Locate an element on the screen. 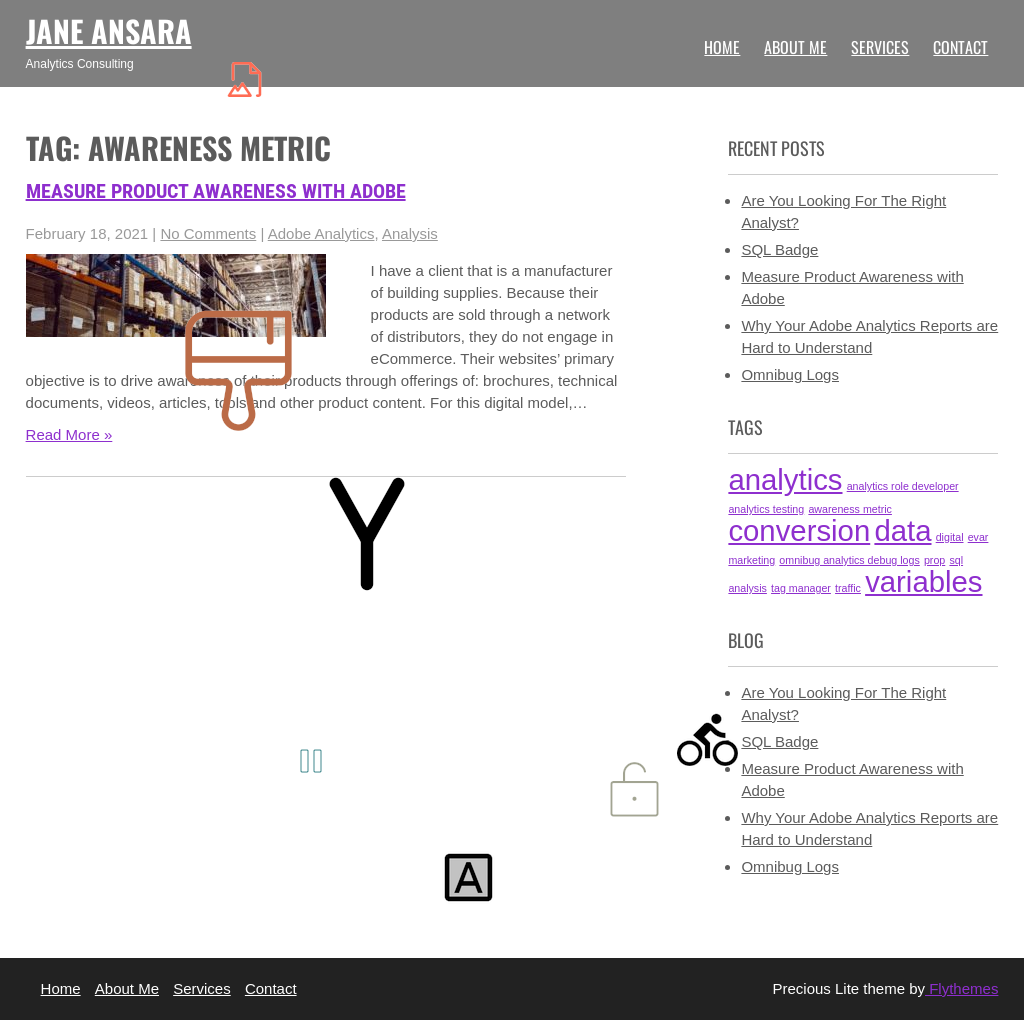 The image size is (1024, 1020). unlock or access secured content is located at coordinates (634, 792).